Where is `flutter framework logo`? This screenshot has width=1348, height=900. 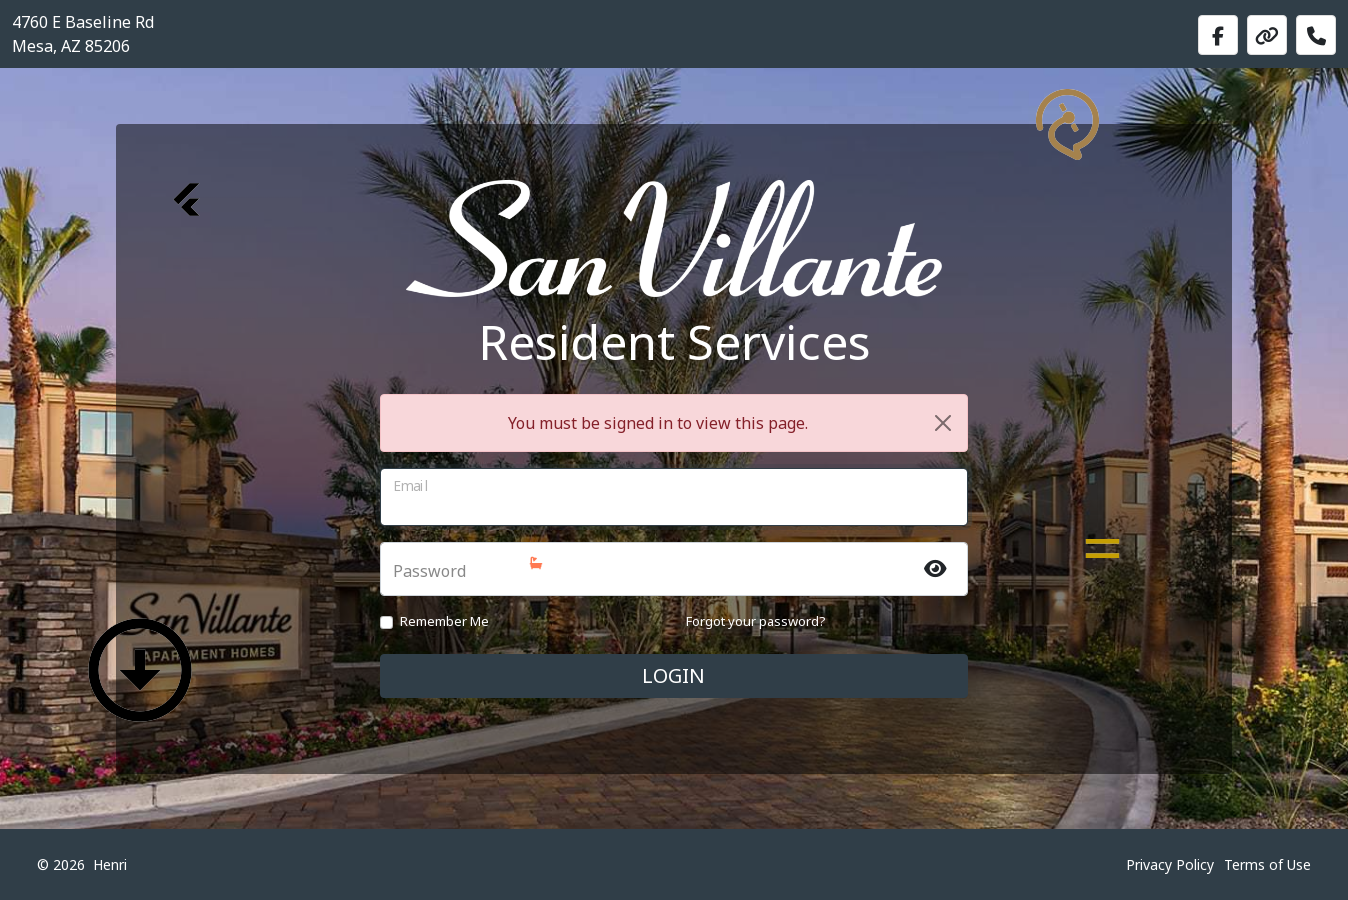
flutter framework logo is located at coordinates (186, 199).